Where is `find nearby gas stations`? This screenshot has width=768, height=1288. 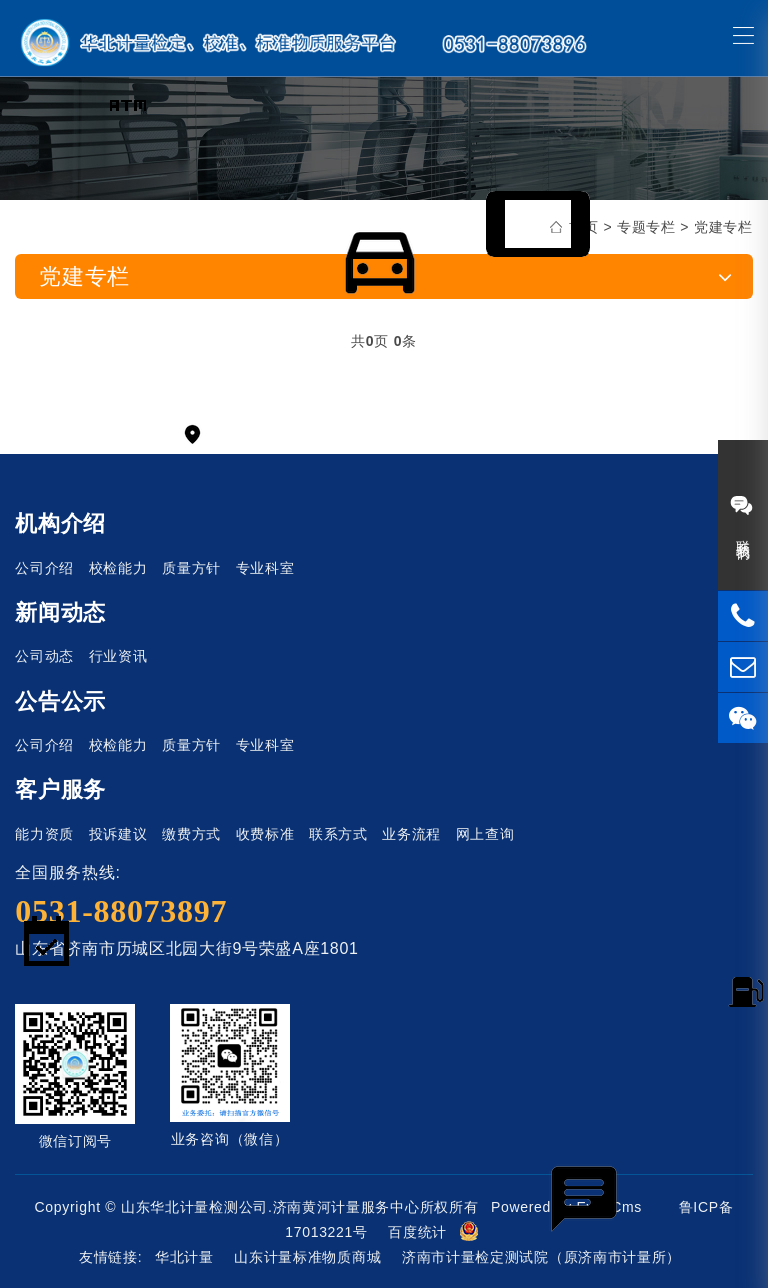 find nearby gas stations is located at coordinates (745, 992).